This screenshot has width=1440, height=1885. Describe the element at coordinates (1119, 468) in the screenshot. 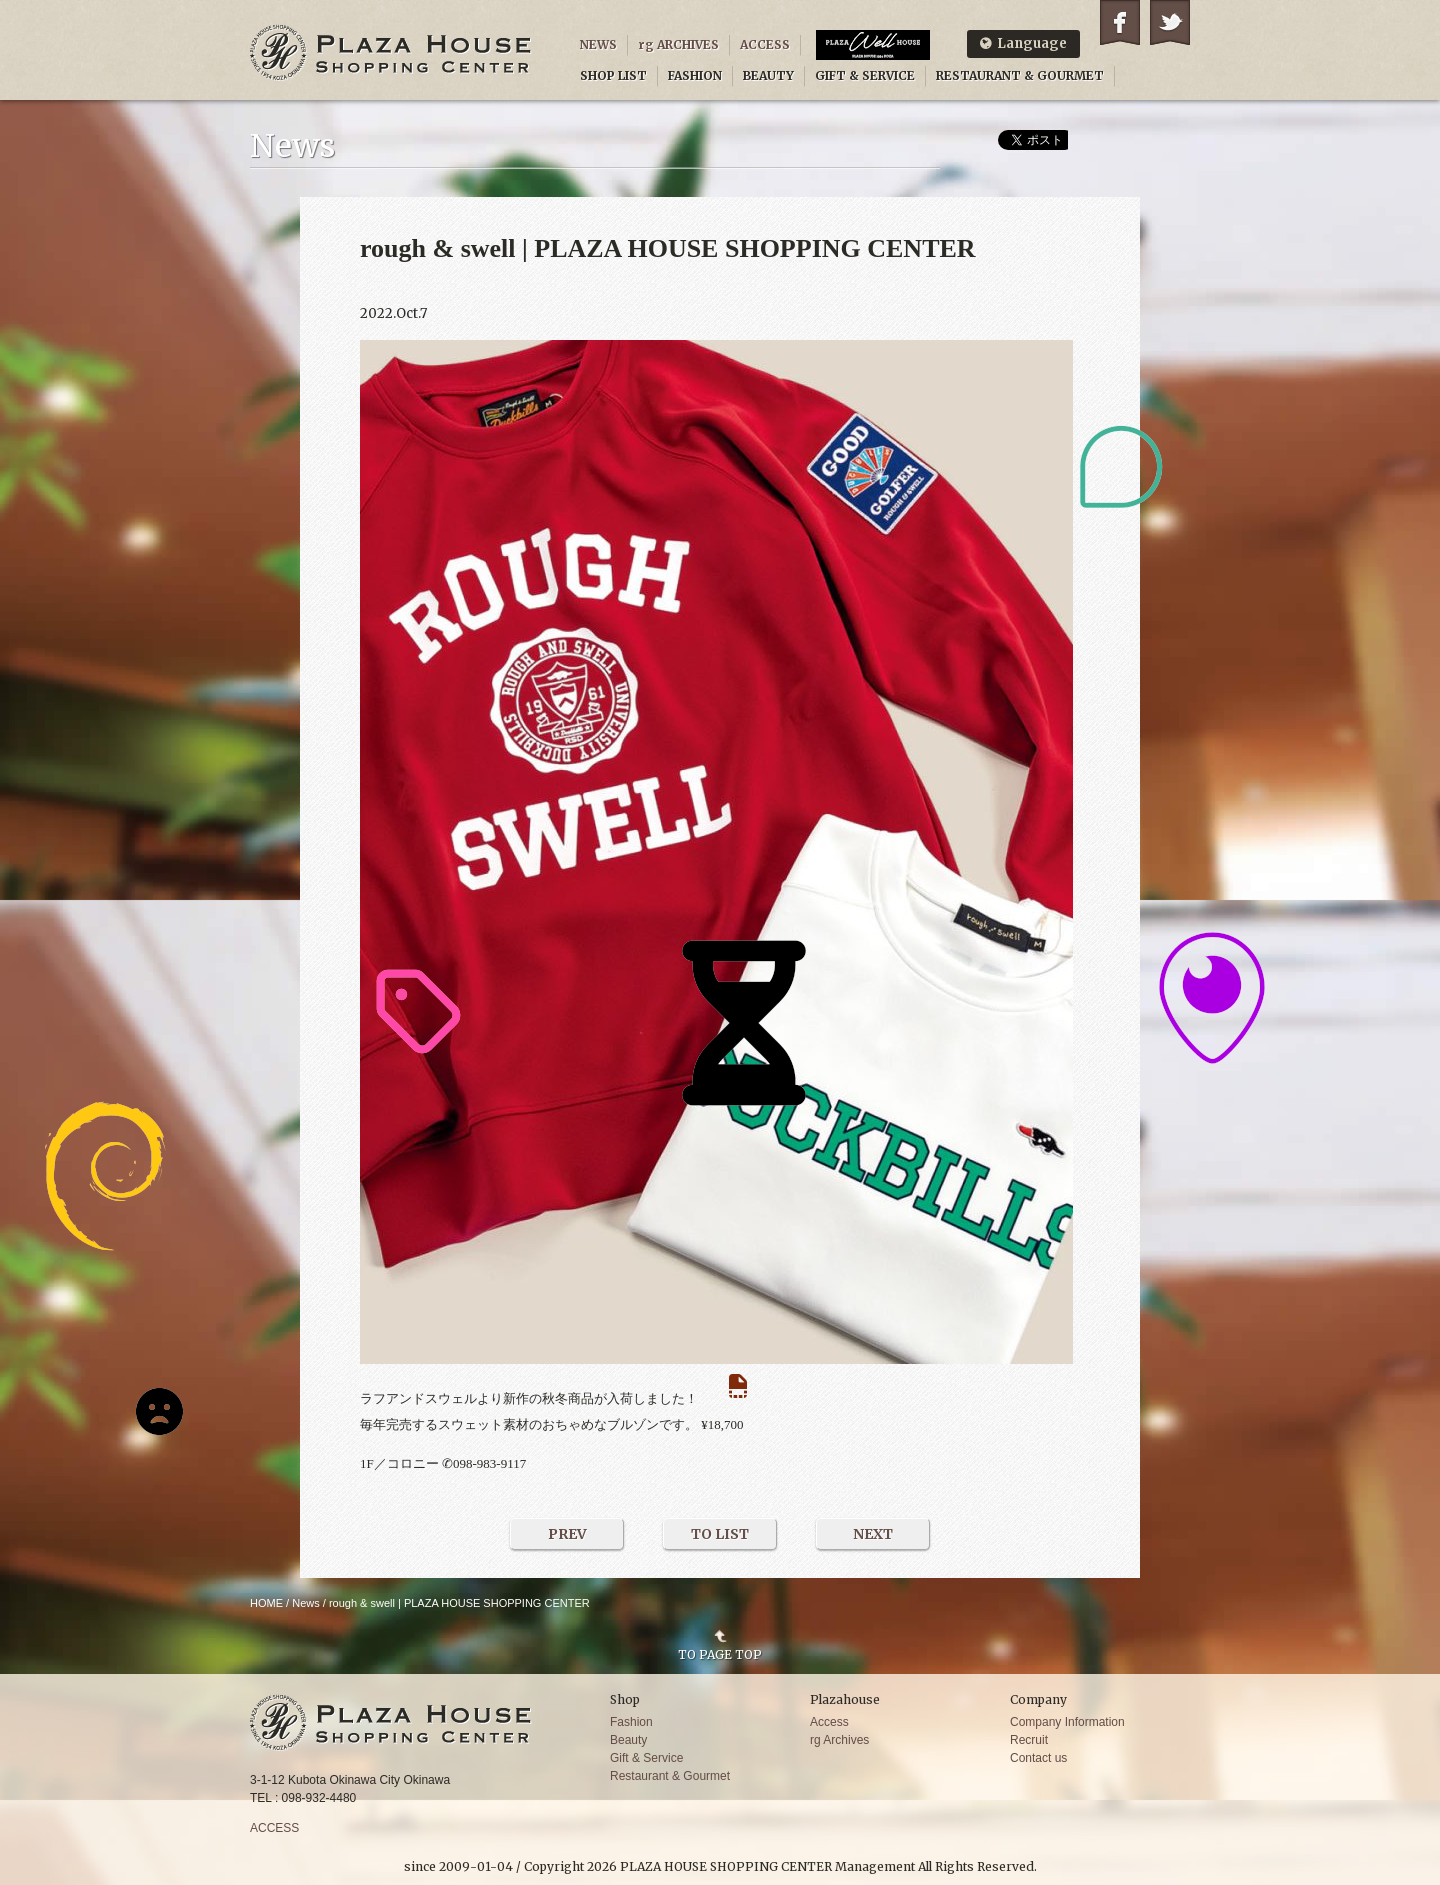

I see `open chat or messaging` at that location.